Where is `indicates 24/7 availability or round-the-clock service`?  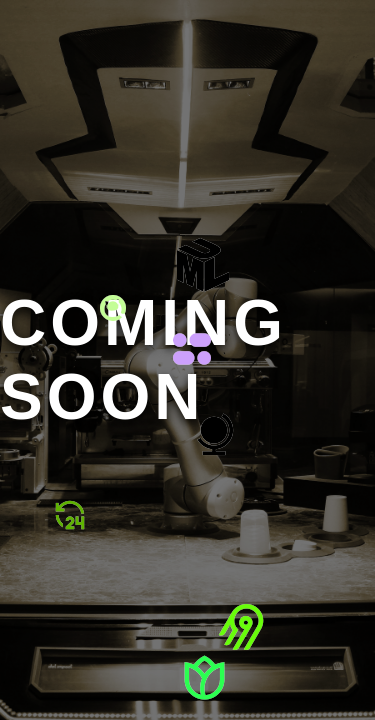
indicates 24/7 availability or round-the-clock service is located at coordinates (70, 515).